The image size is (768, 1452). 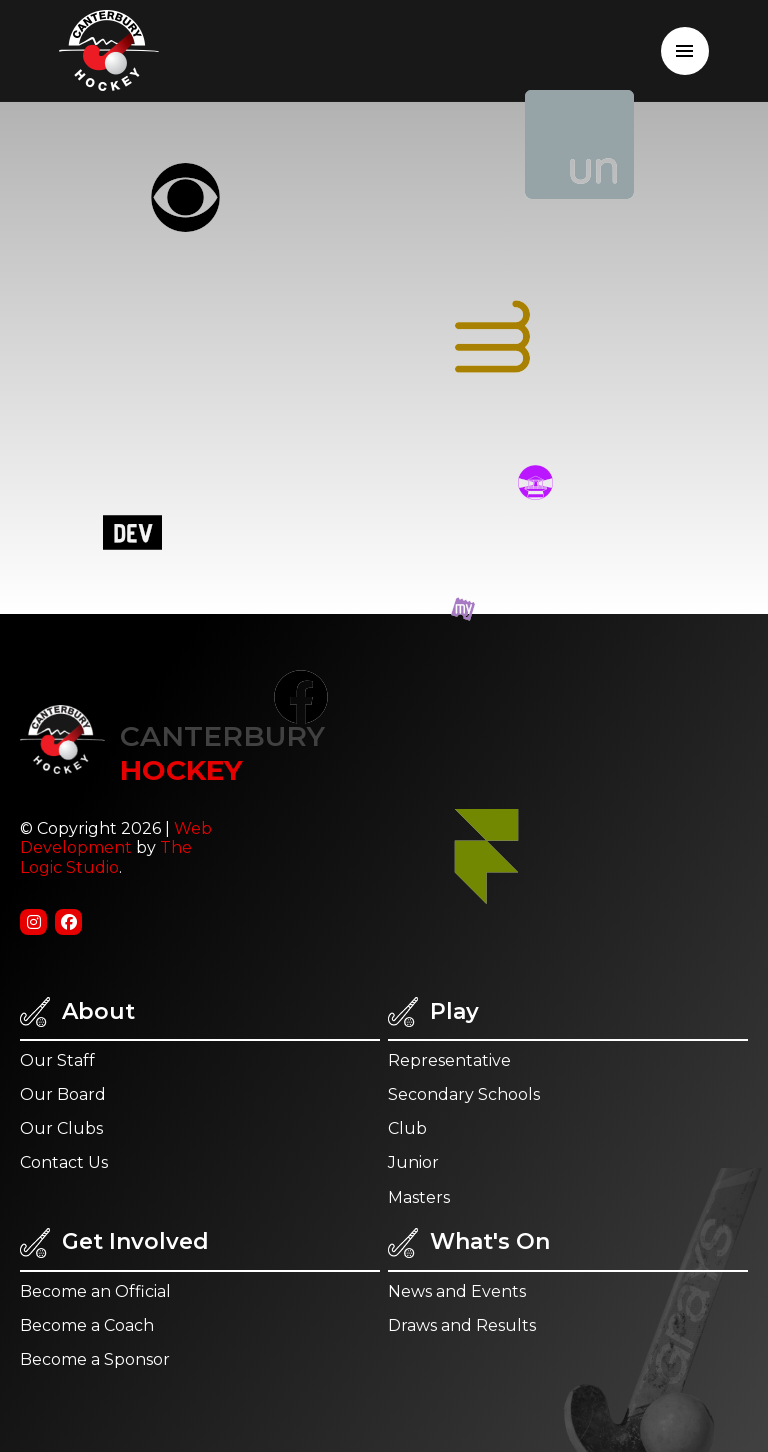 What do you see at coordinates (535, 482) in the screenshot?
I see `watchtower container monitoring service logo` at bounding box center [535, 482].